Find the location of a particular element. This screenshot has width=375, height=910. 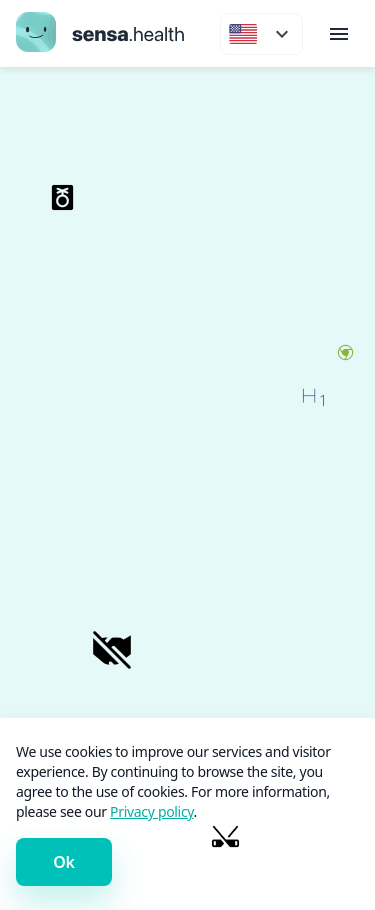

format text as heading level 1 is located at coordinates (313, 397).